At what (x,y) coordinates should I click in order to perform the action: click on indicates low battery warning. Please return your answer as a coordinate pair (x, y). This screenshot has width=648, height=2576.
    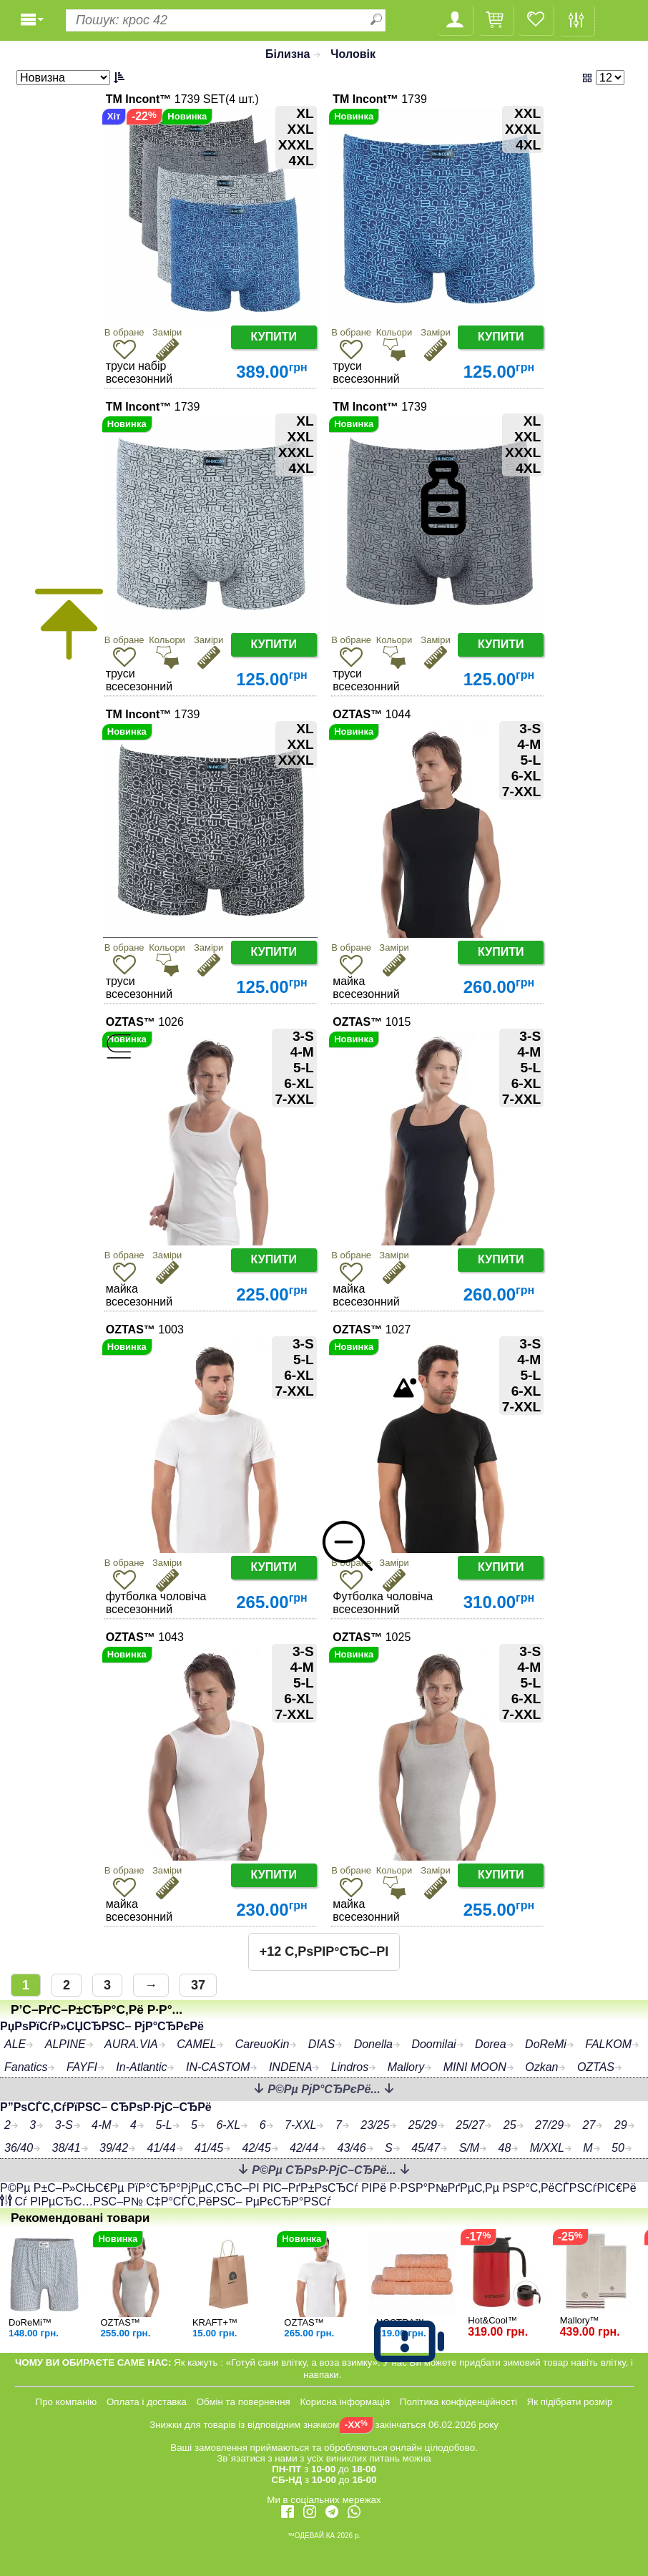
    Looking at the image, I should click on (409, 2341).